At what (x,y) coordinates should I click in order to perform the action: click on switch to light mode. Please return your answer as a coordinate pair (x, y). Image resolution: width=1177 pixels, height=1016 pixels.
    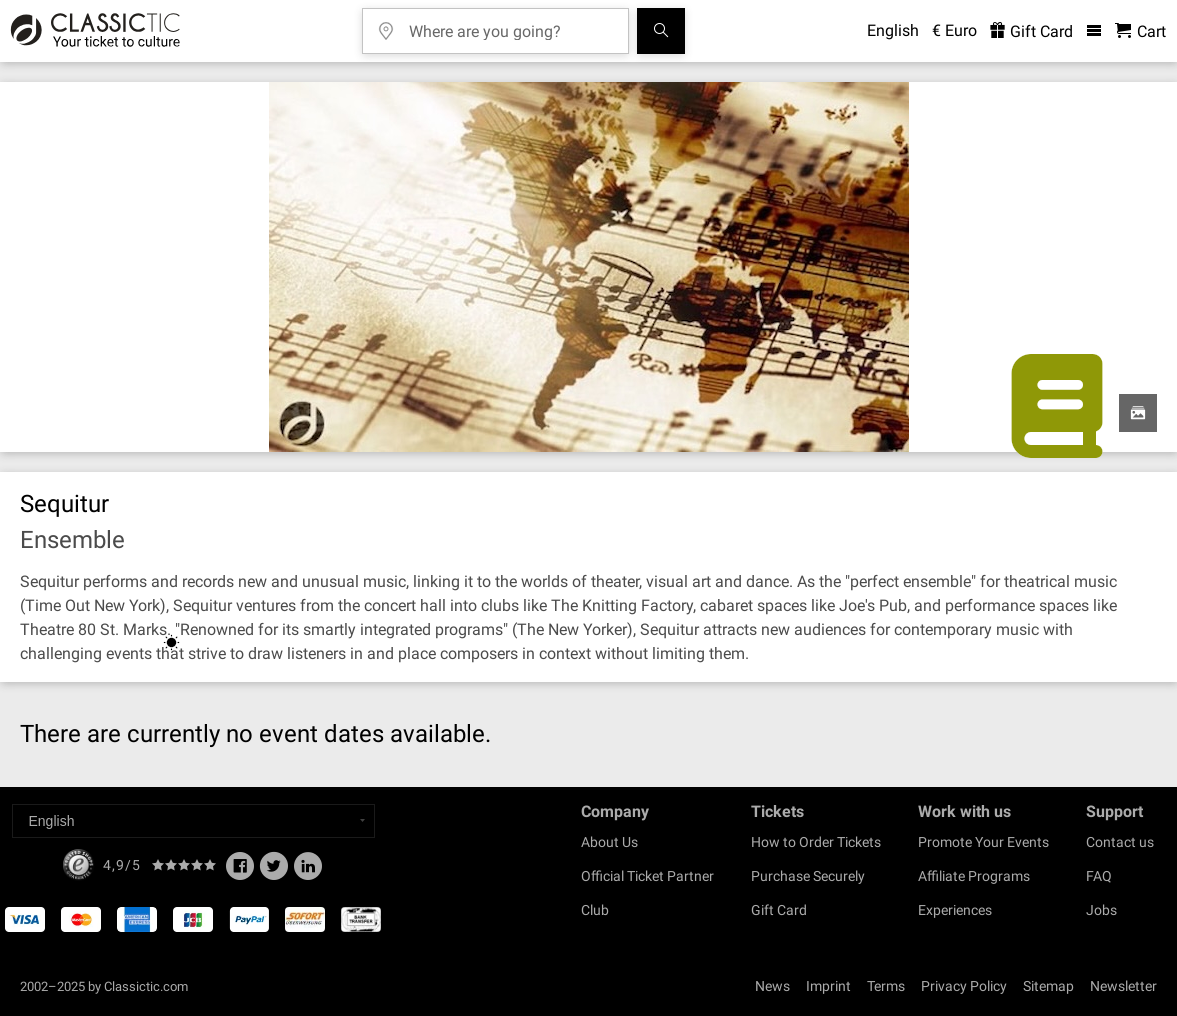
    Looking at the image, I should click on (171, 642).